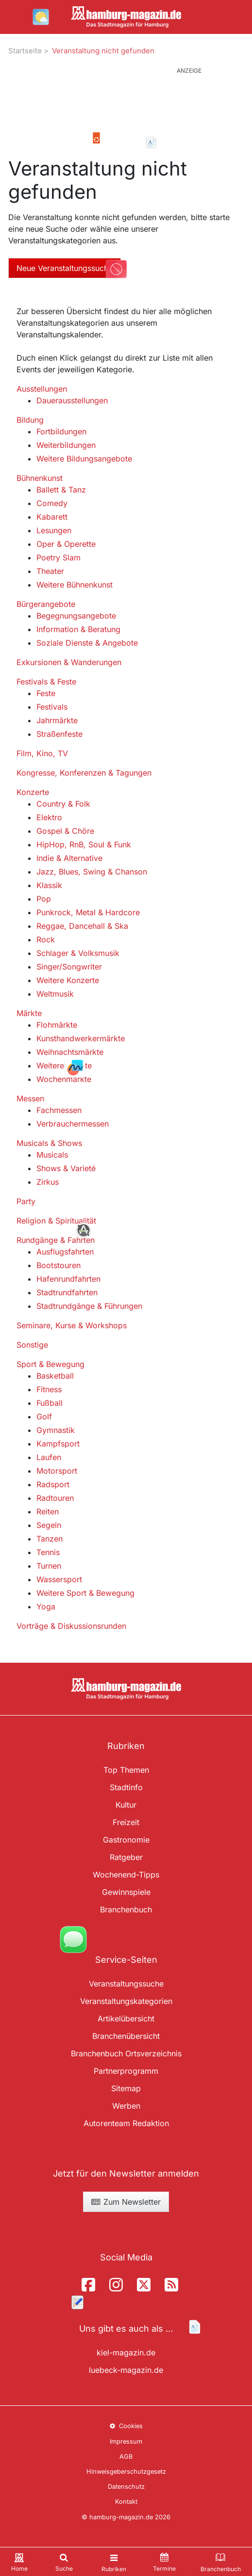 This screenshot has width=252, height=2576. Describe the element at coordinates (41, 17) in the screenshot. I see `open the weather app` at that location.